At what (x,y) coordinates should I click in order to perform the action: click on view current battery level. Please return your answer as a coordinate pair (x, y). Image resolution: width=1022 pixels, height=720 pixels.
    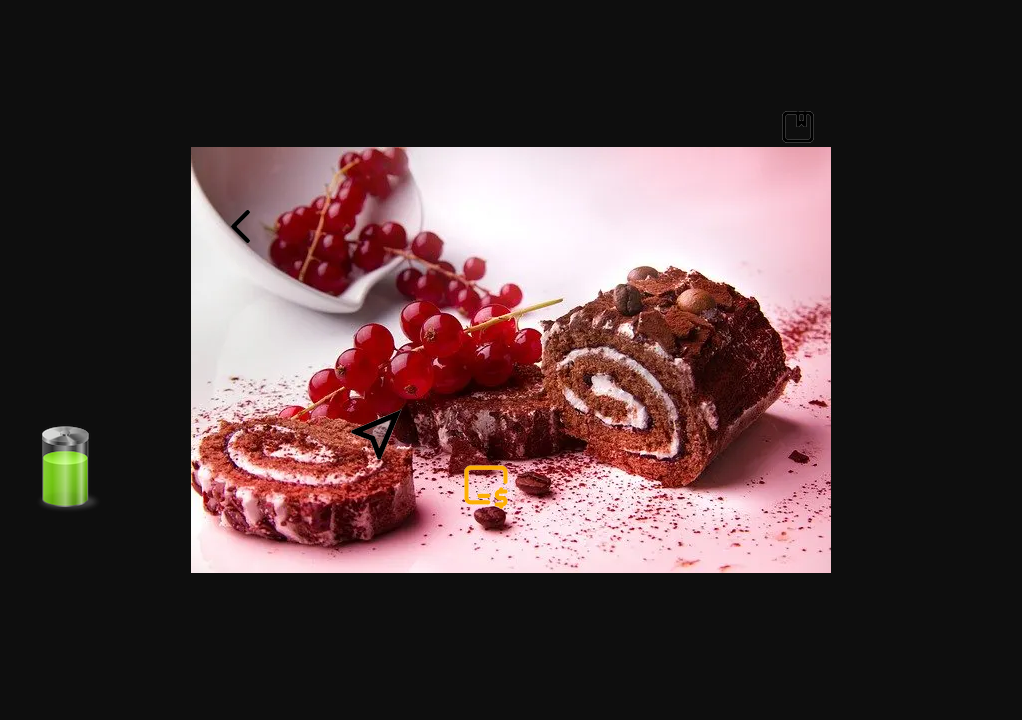
    Looking at the image, I should click on (65, 466).